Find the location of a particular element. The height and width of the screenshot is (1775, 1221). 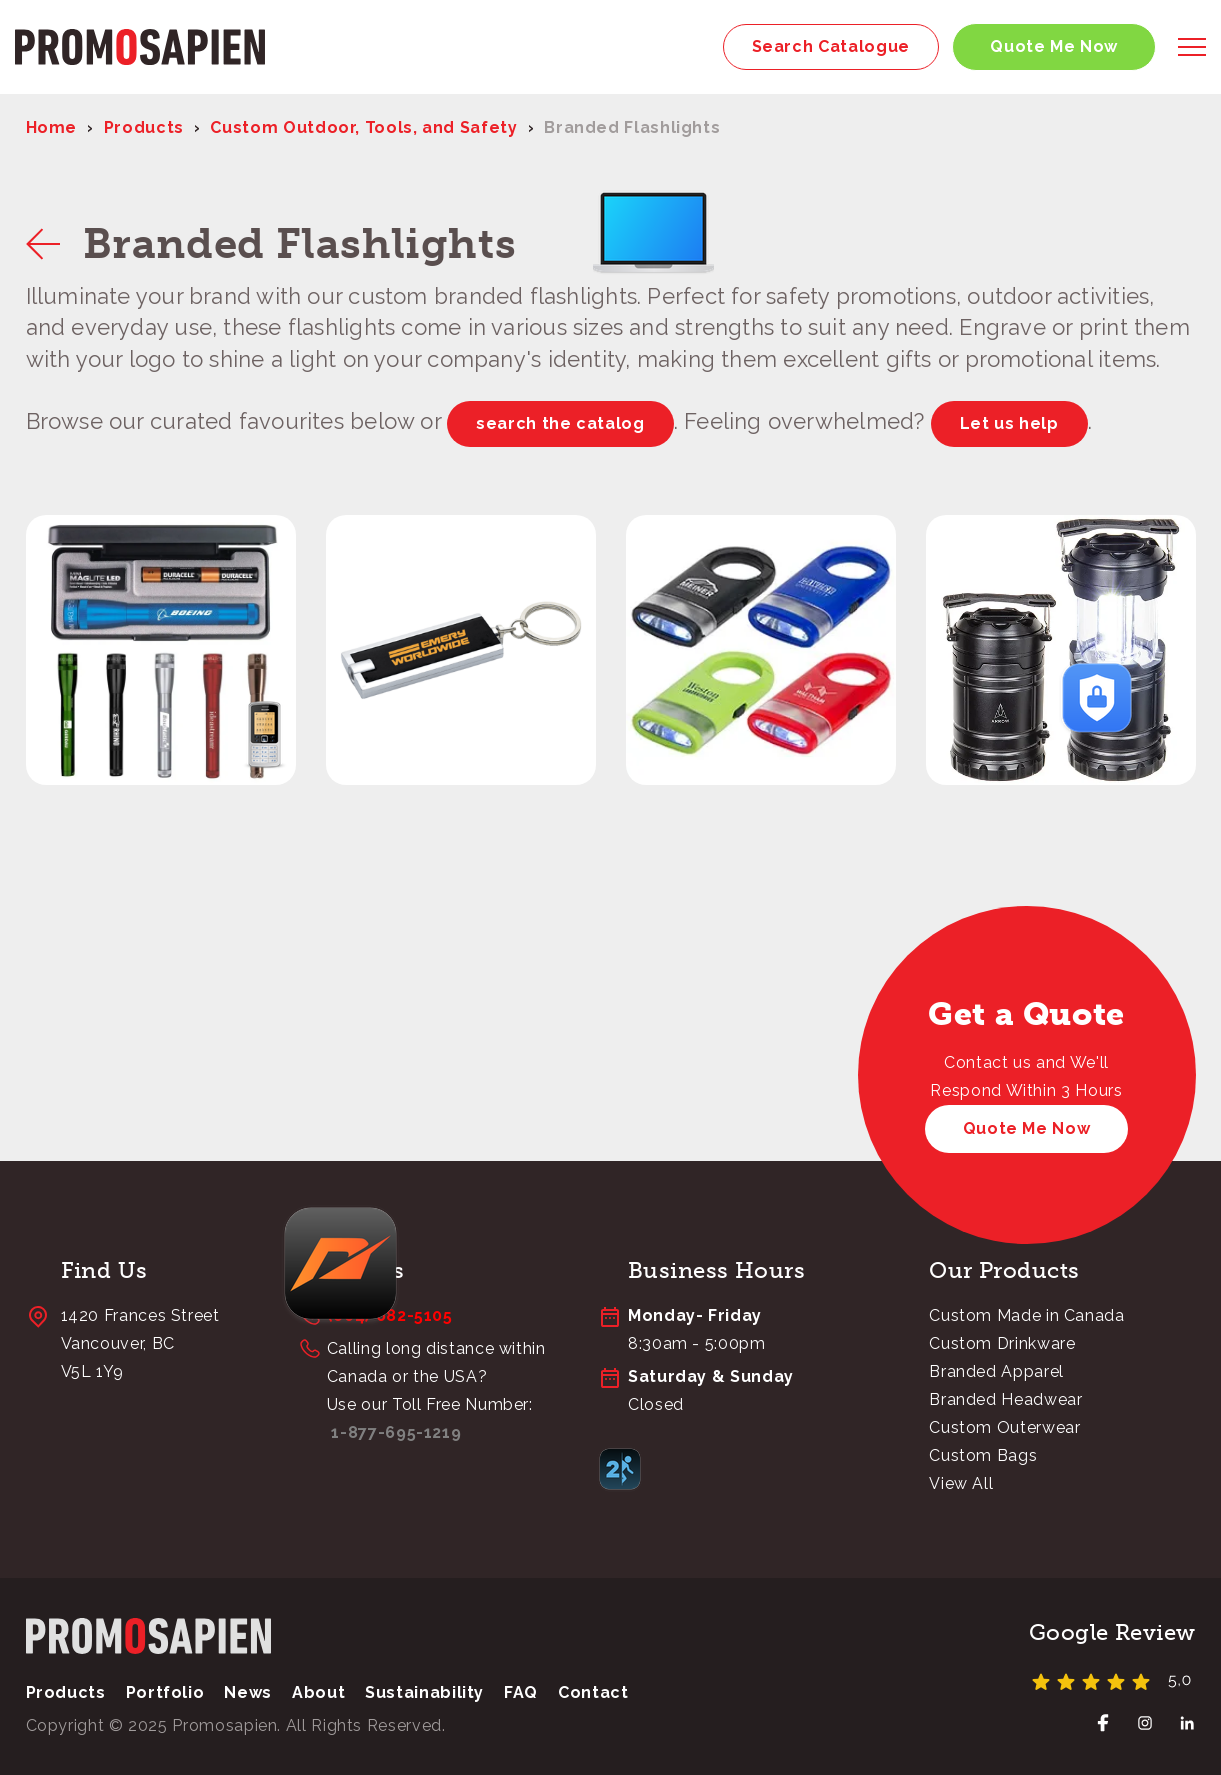

launch portal 2 game is located at coordinates (620, 1469).